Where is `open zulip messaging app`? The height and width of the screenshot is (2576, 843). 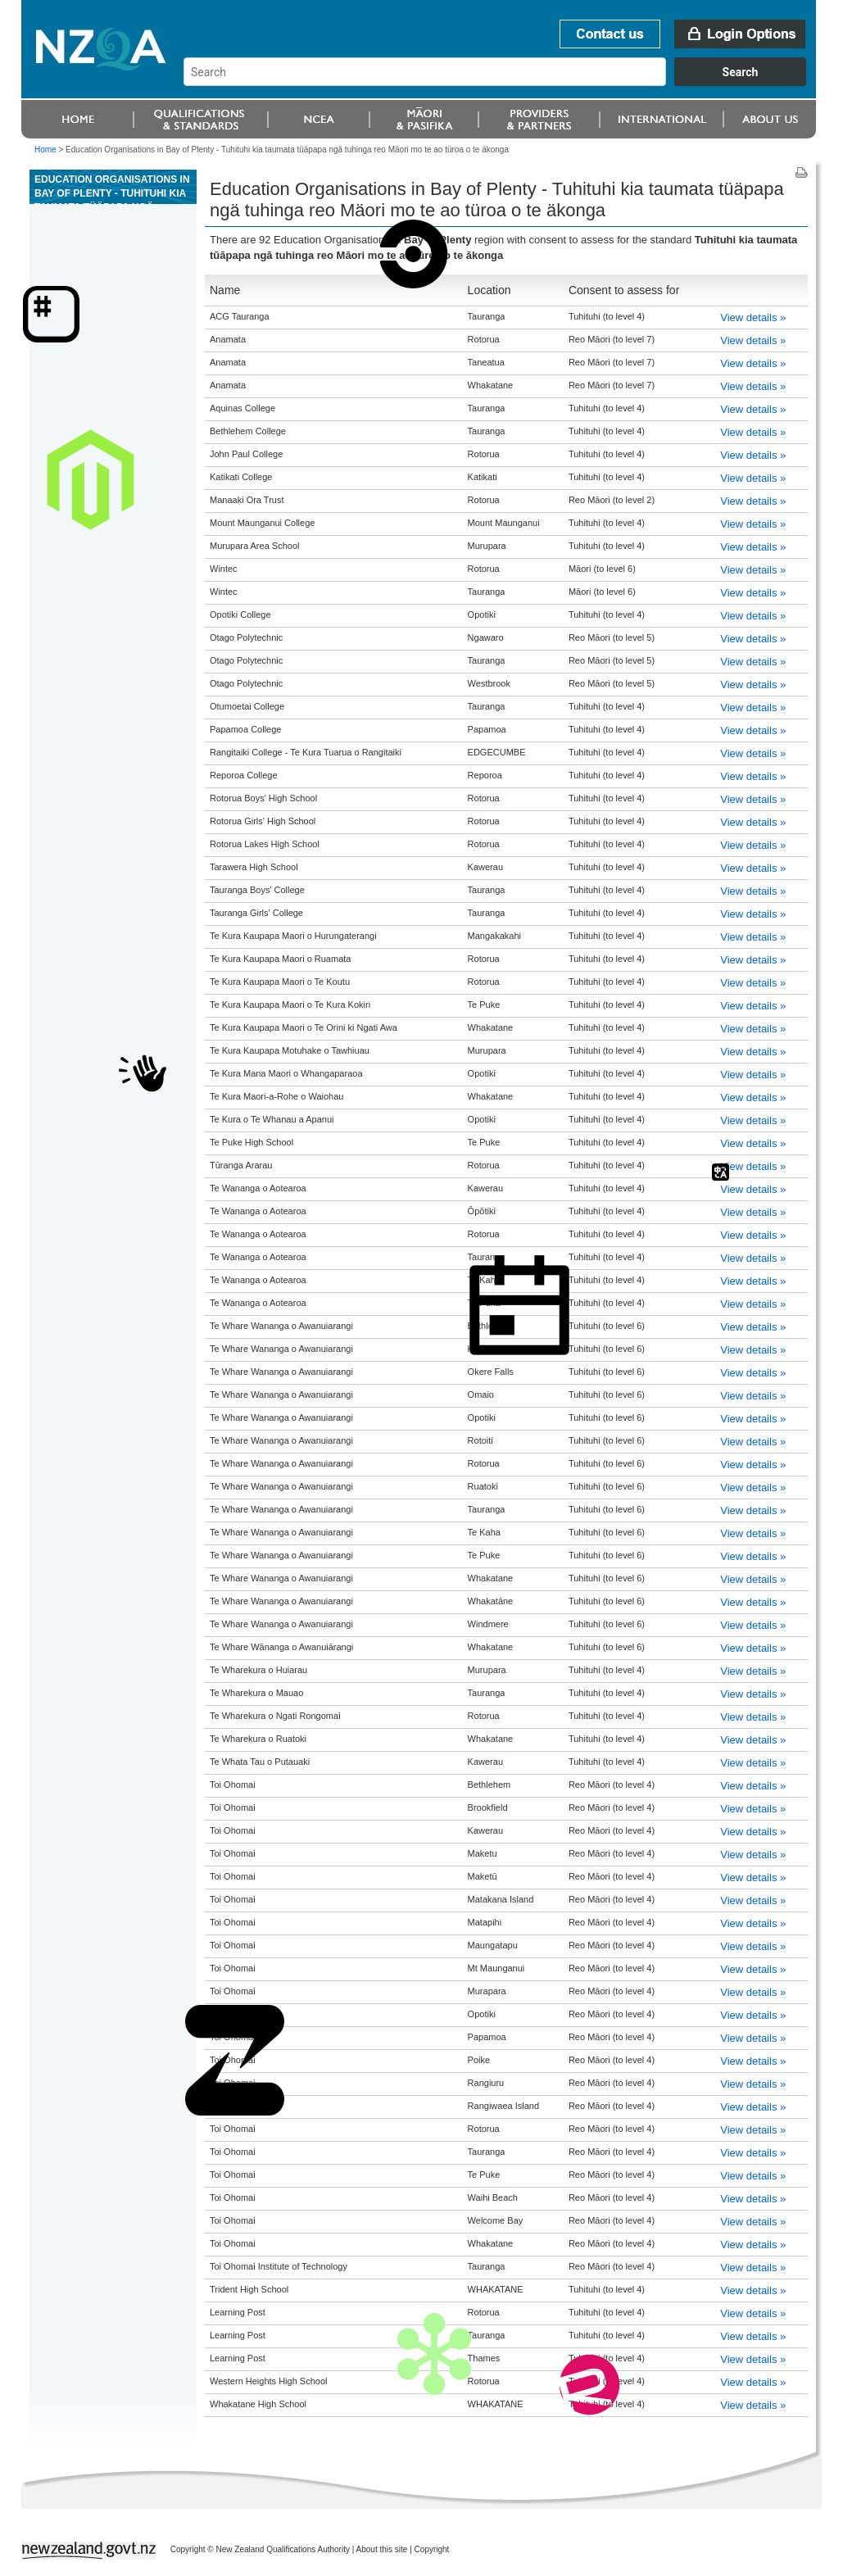 open zulip messaging app is located at coordinates (234, 2060).